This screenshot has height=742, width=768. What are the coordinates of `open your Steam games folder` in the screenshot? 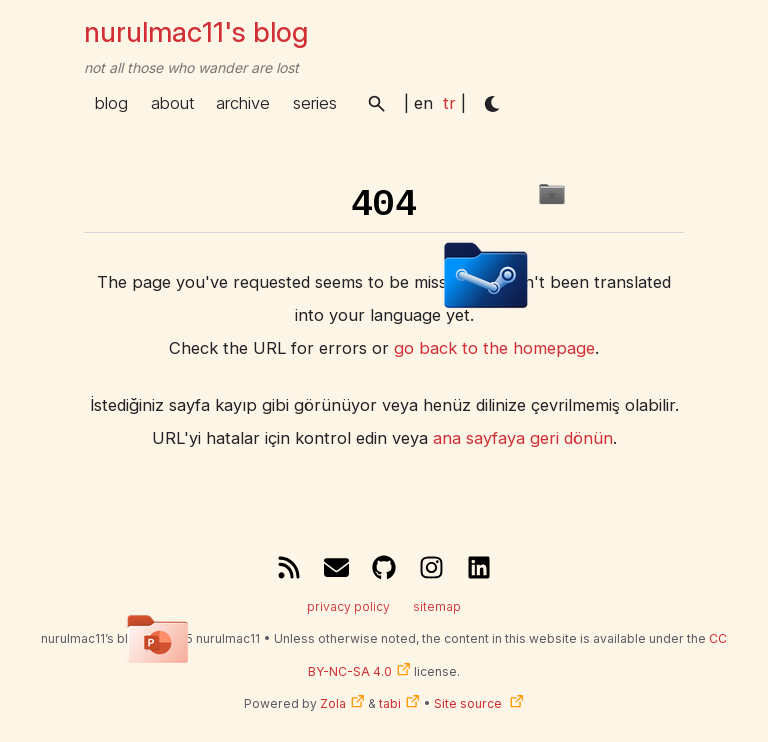 It's located at (485, 277).